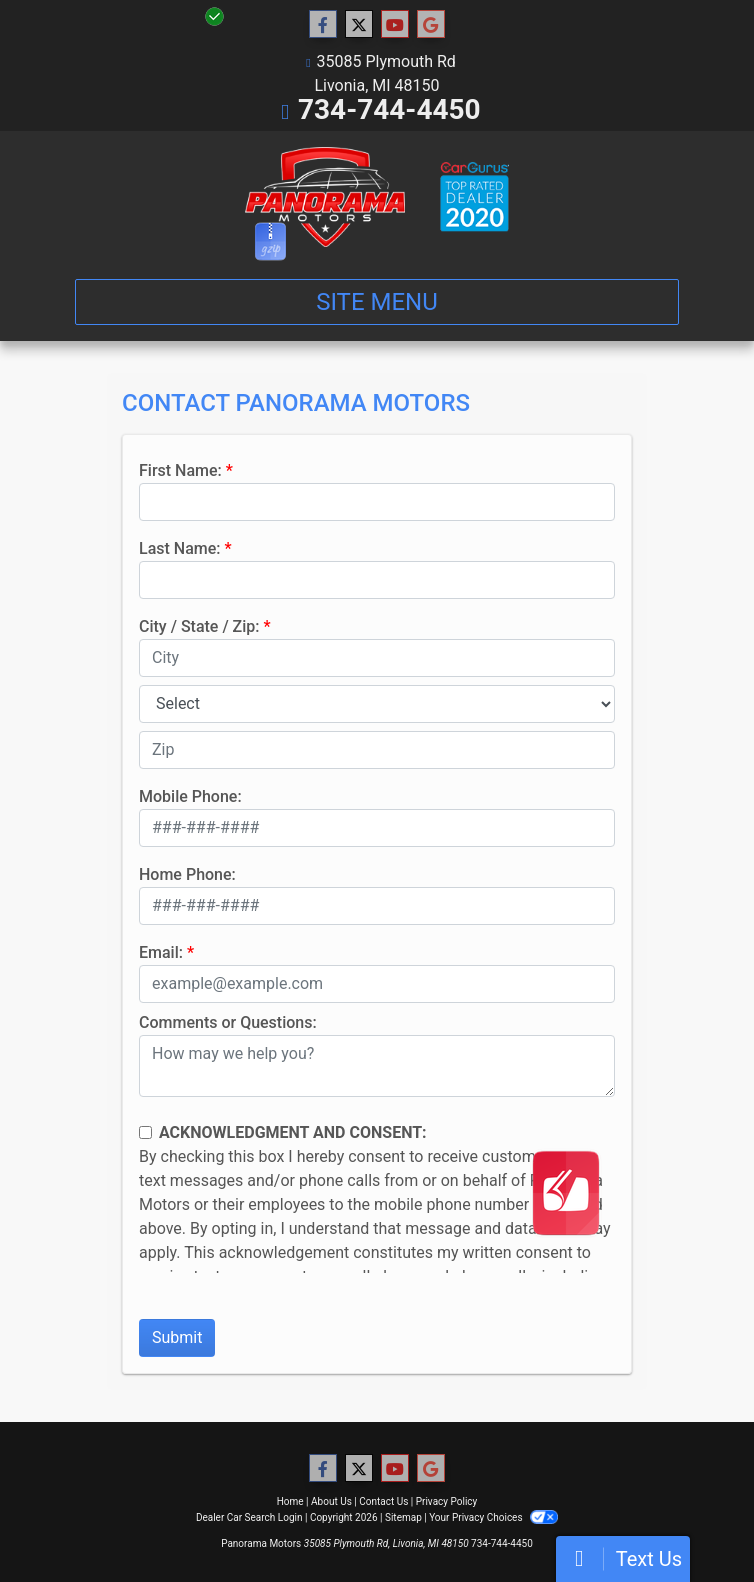 This screenshot has height=1582, width=754. Describe the element at coordinates (566, 1193) in the screenshot. I see `an EPS image file type indicator` at that location.